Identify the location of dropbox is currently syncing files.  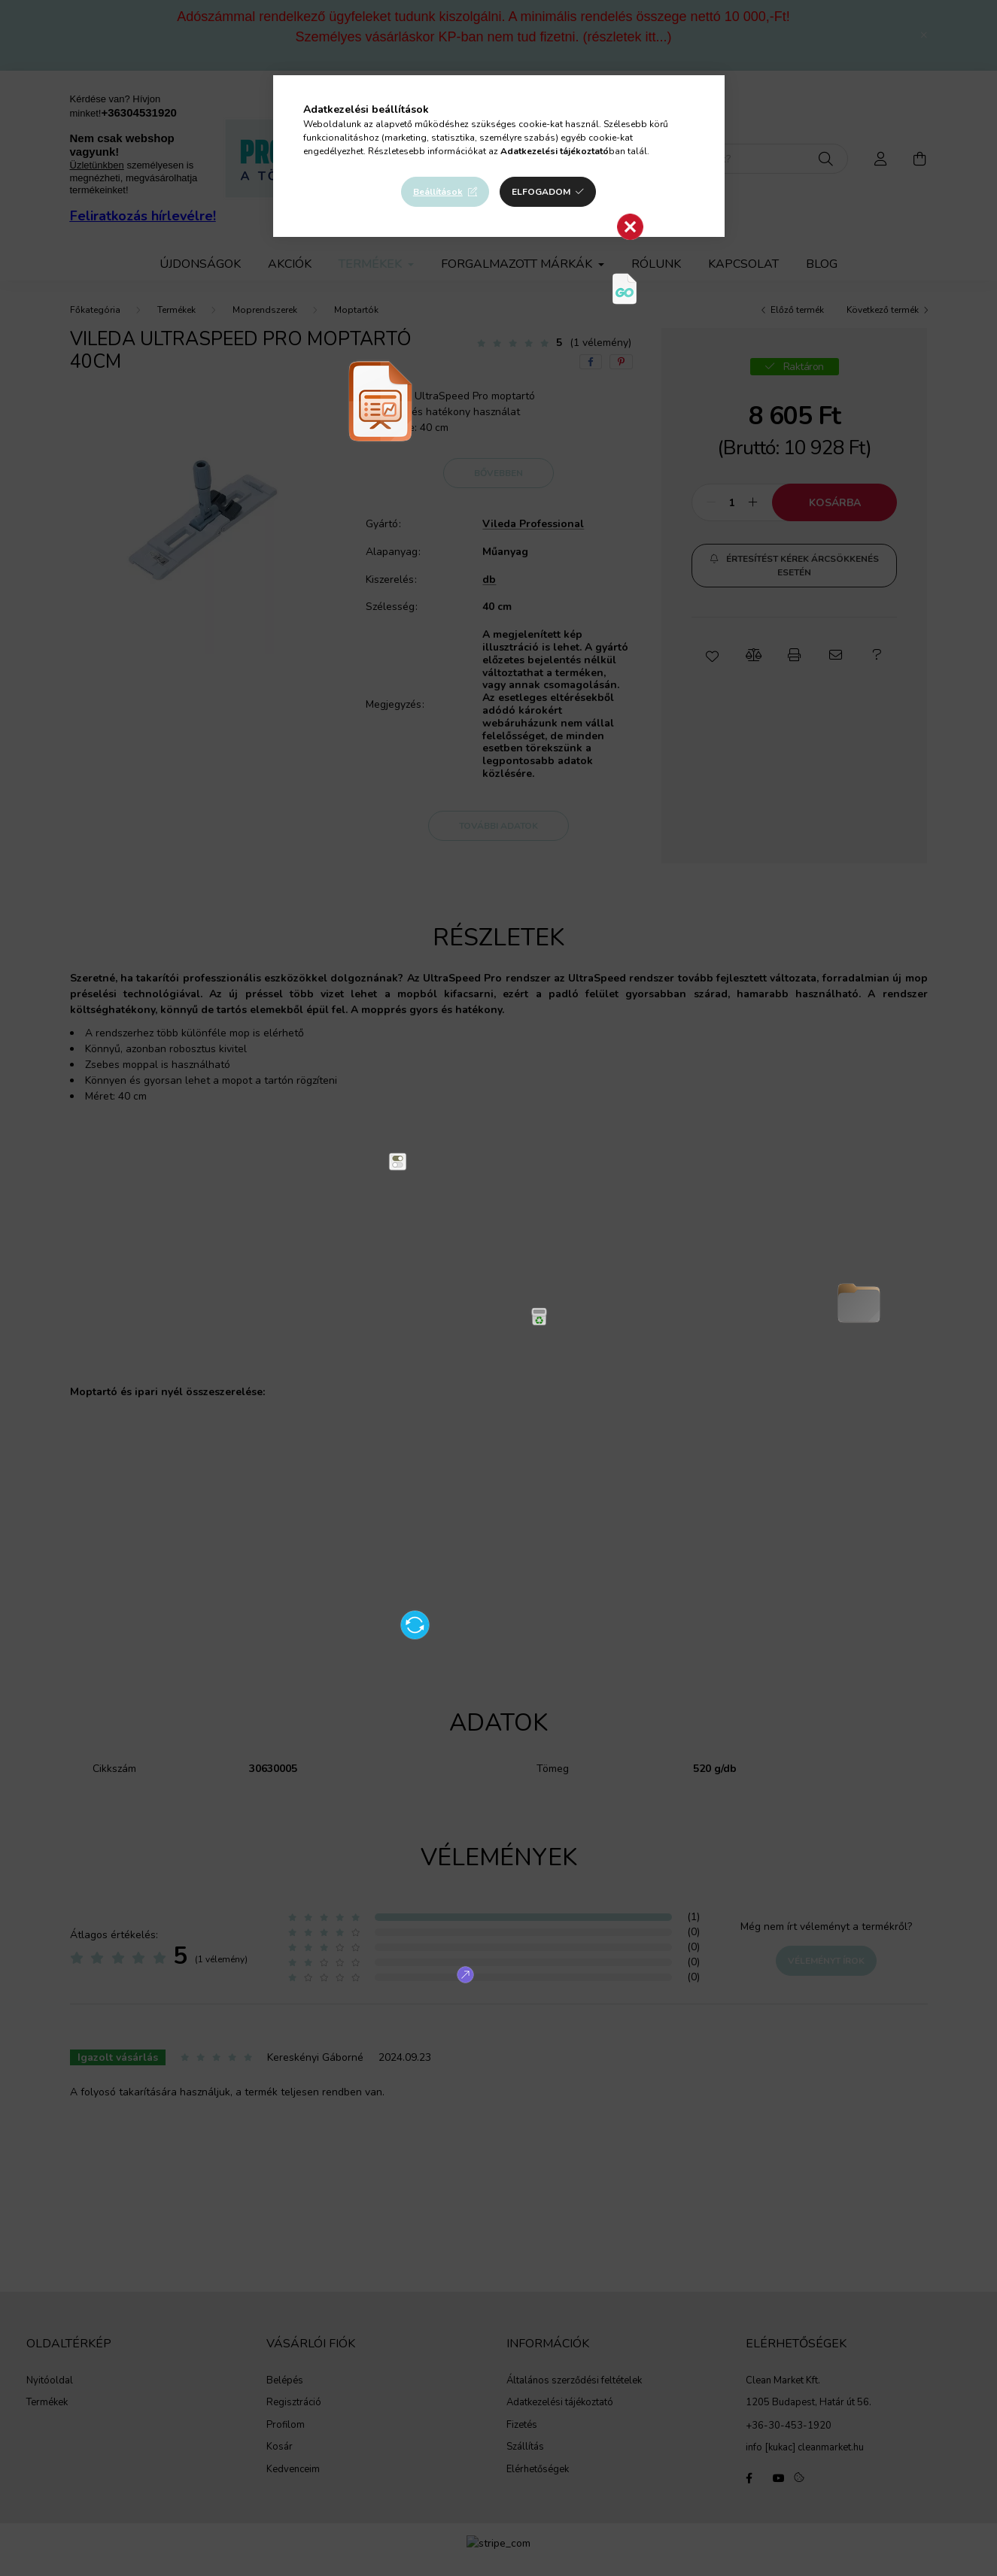
(415, 1625).